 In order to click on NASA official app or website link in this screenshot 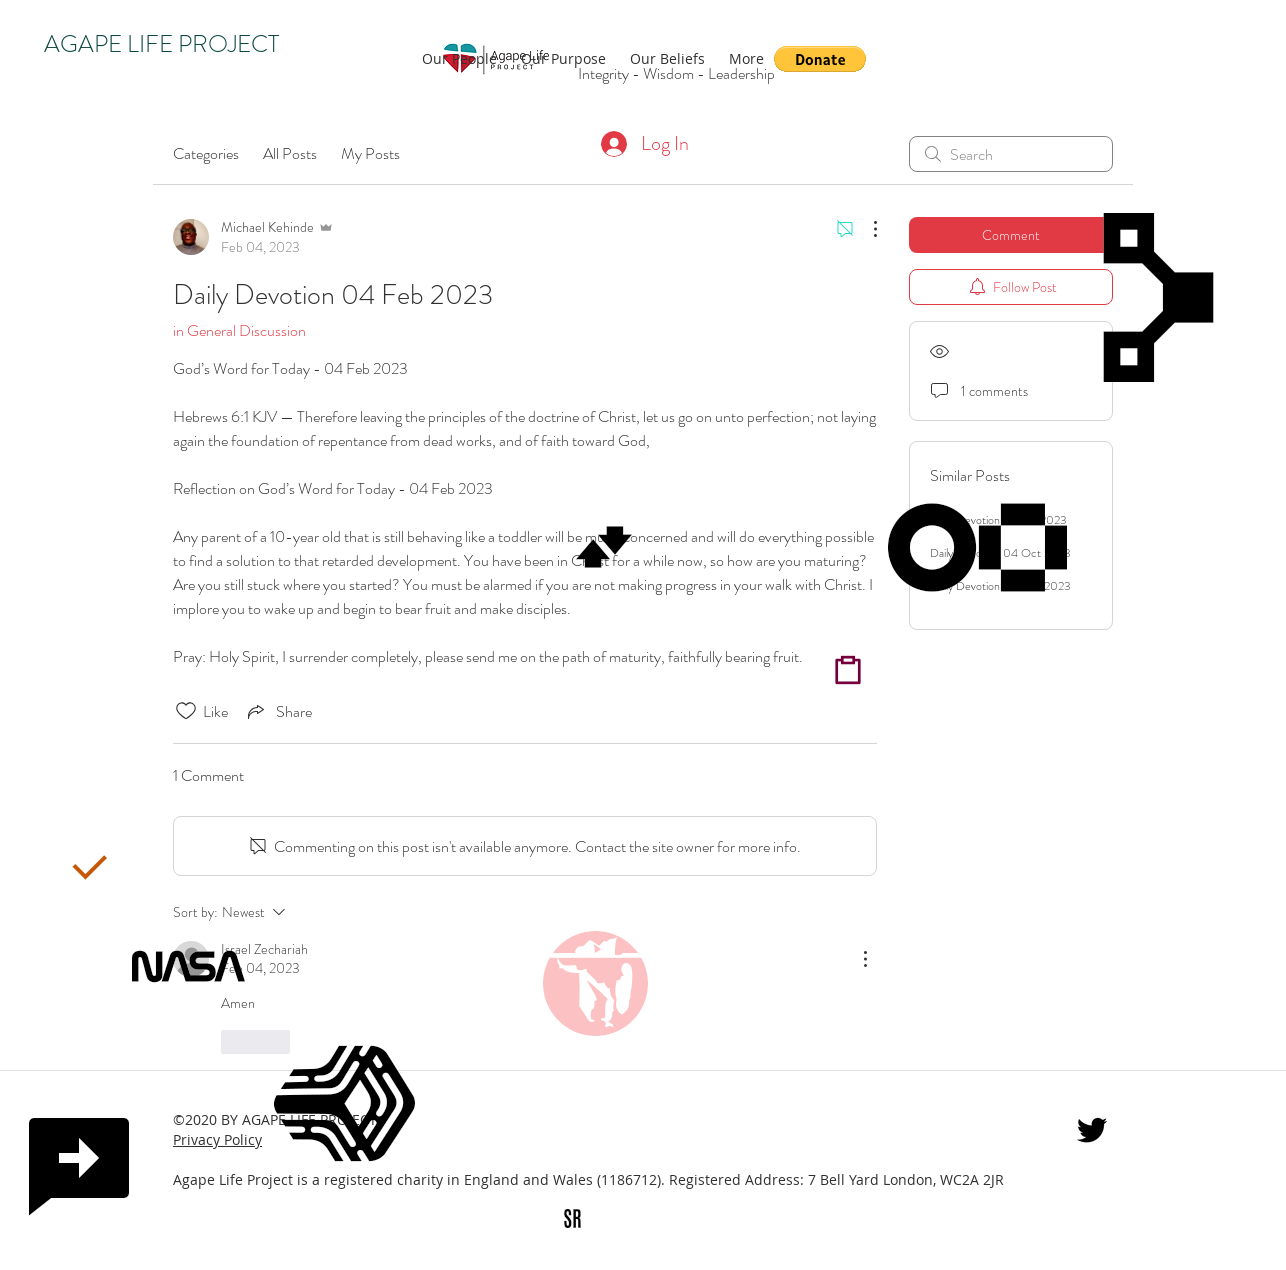, I will do `click(188, 966)`.